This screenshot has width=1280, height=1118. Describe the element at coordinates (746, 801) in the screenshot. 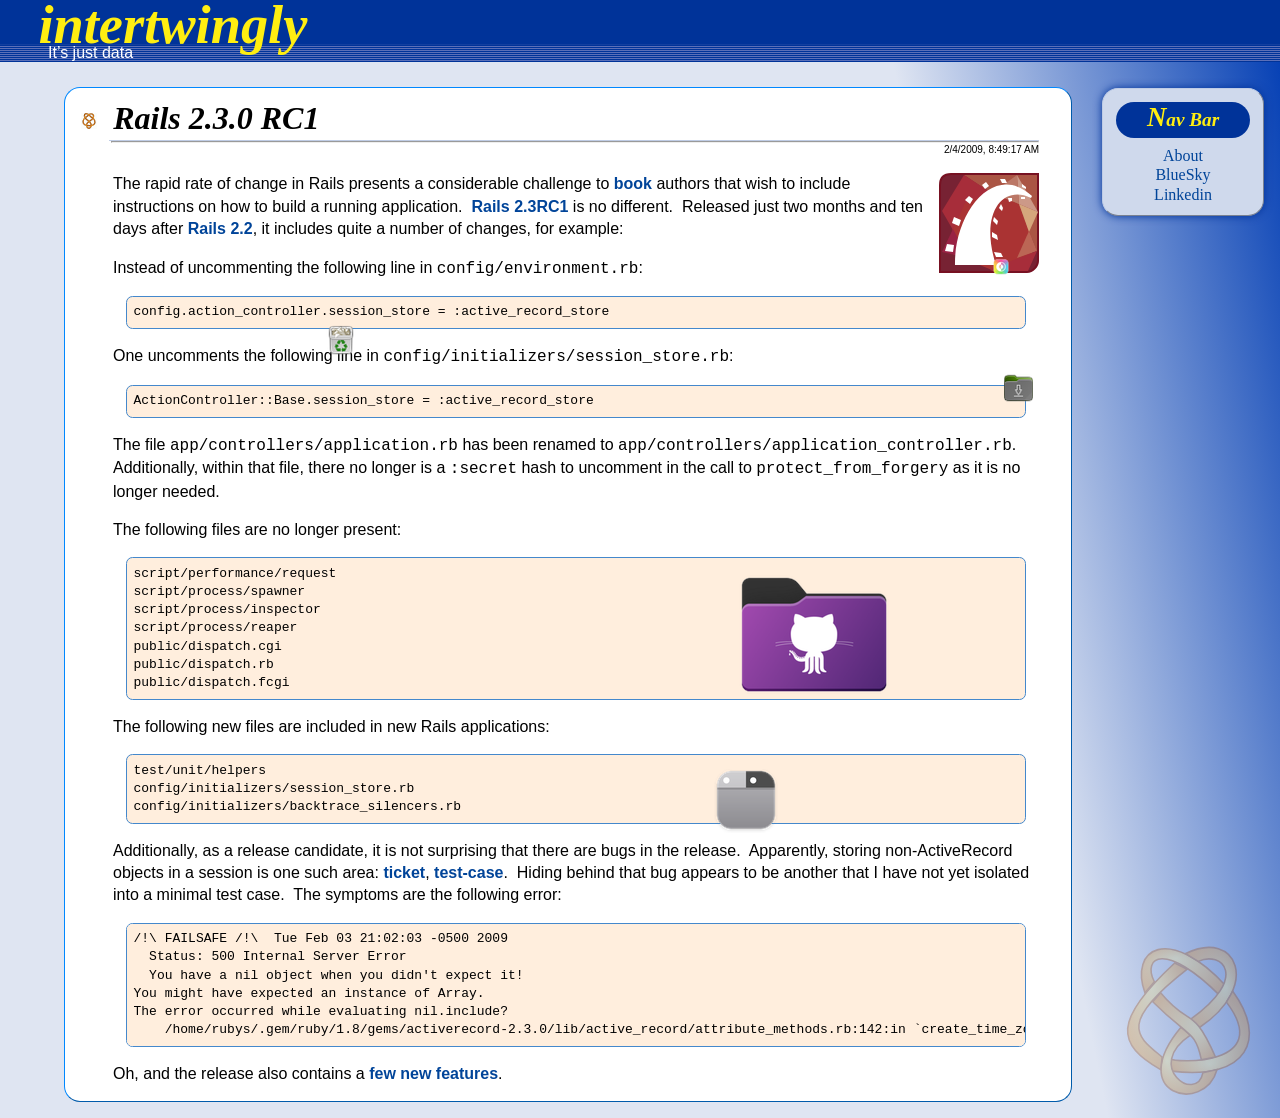

I see `open tabs preferences in system settings` at that location.